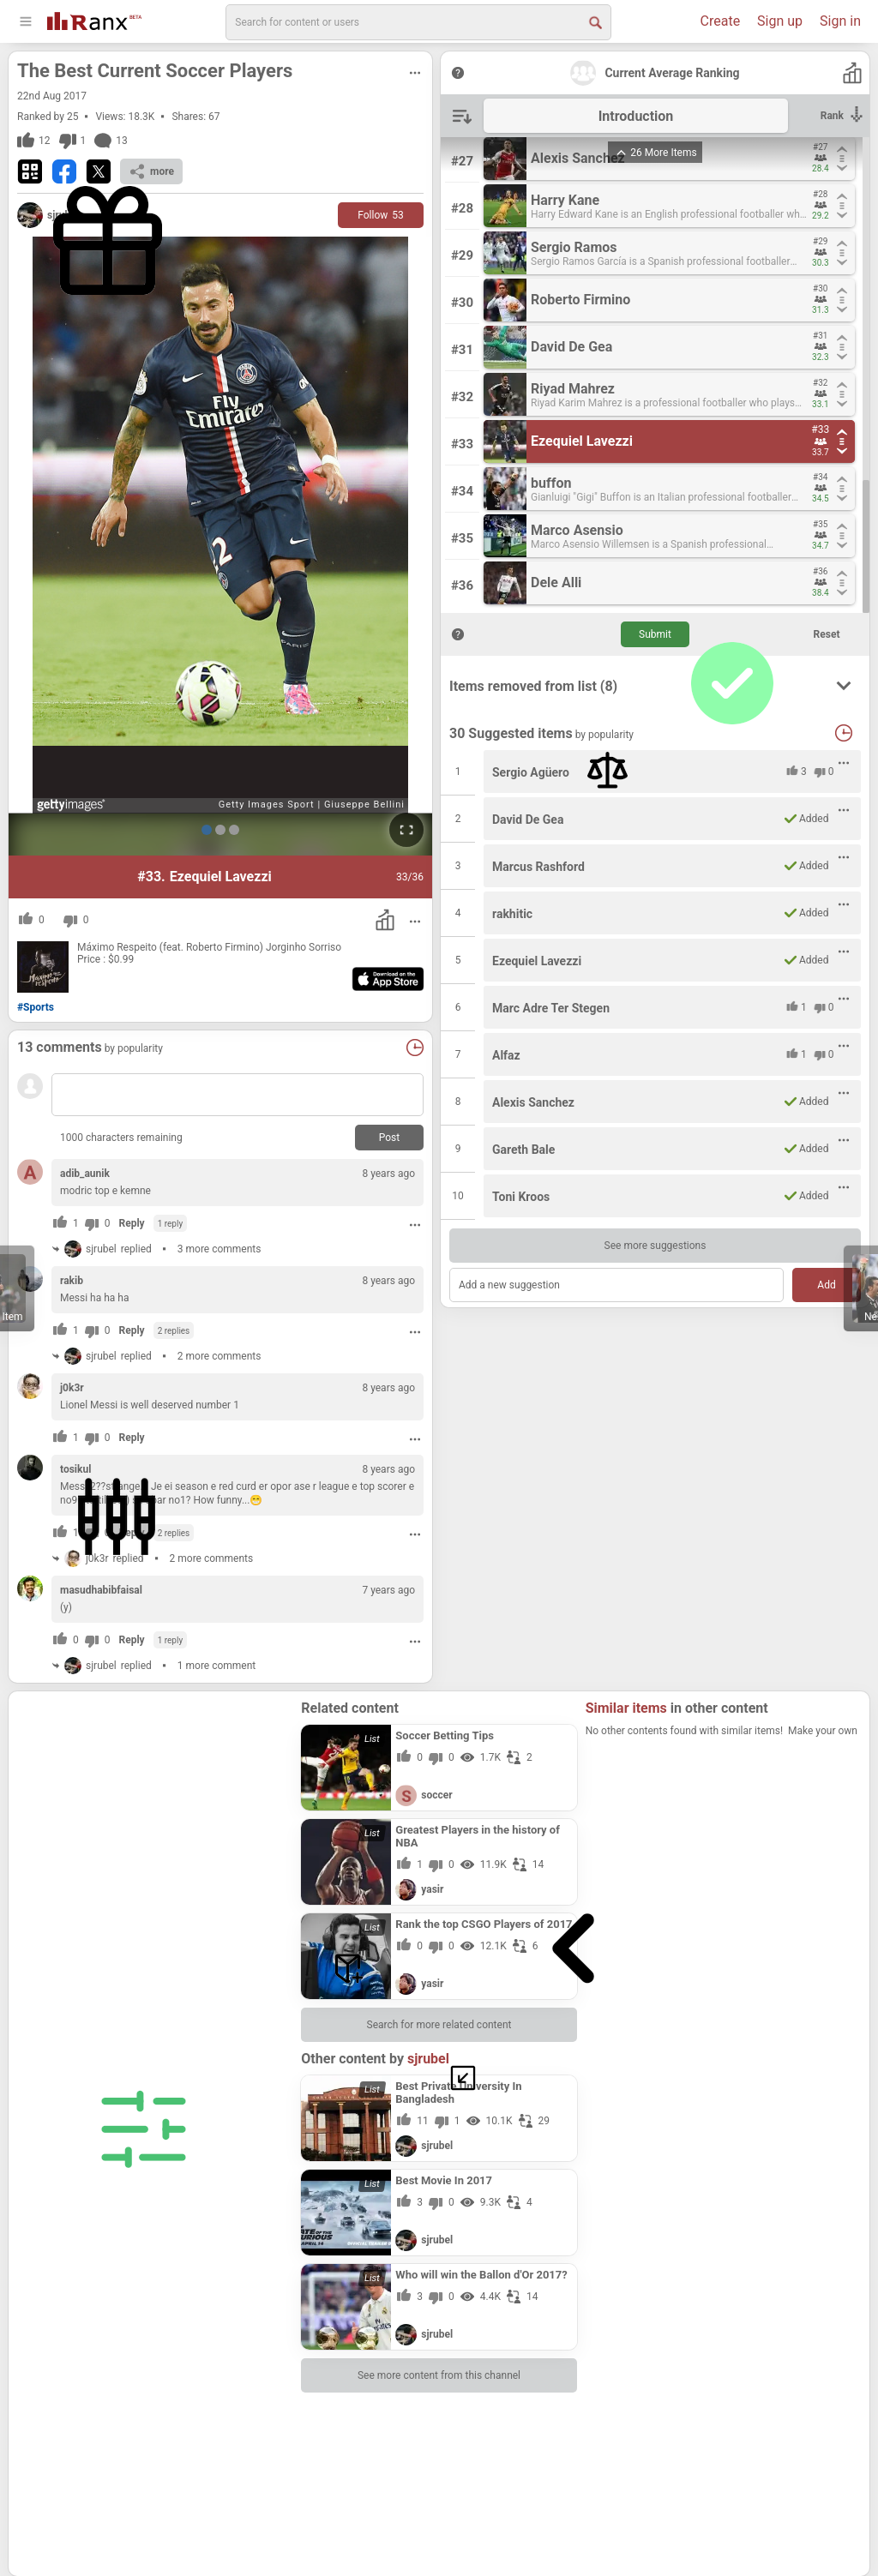 The image size is (878, 2576). What do you see at coordinates (732, 683) in the screenshot?
I see `indicates successful completion or confirmation` at bounding box center [732, 683].